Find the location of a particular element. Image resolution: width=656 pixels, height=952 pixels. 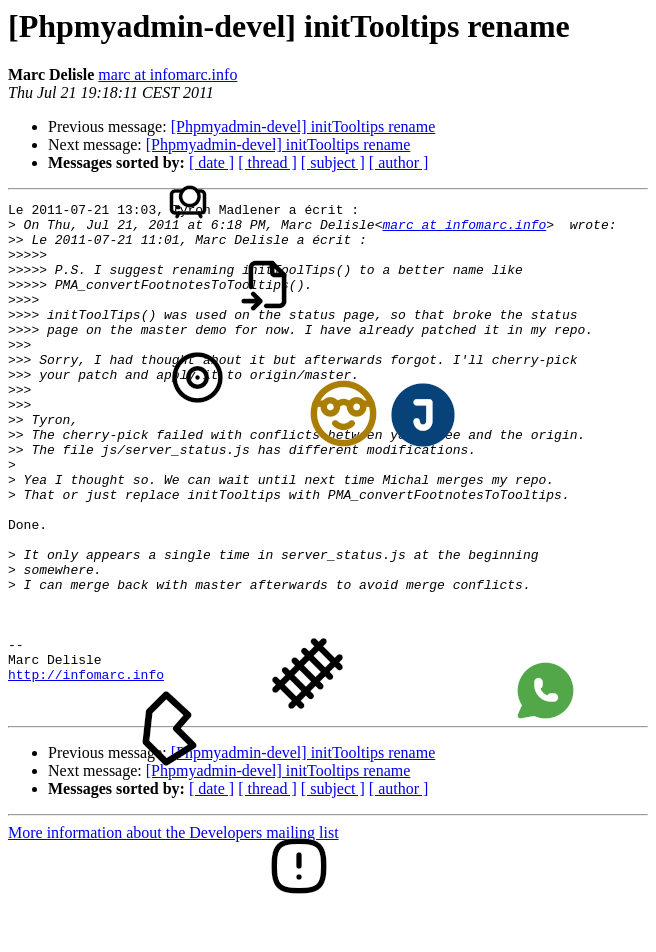

connect to a projector device is located at coordinates (188, 202).